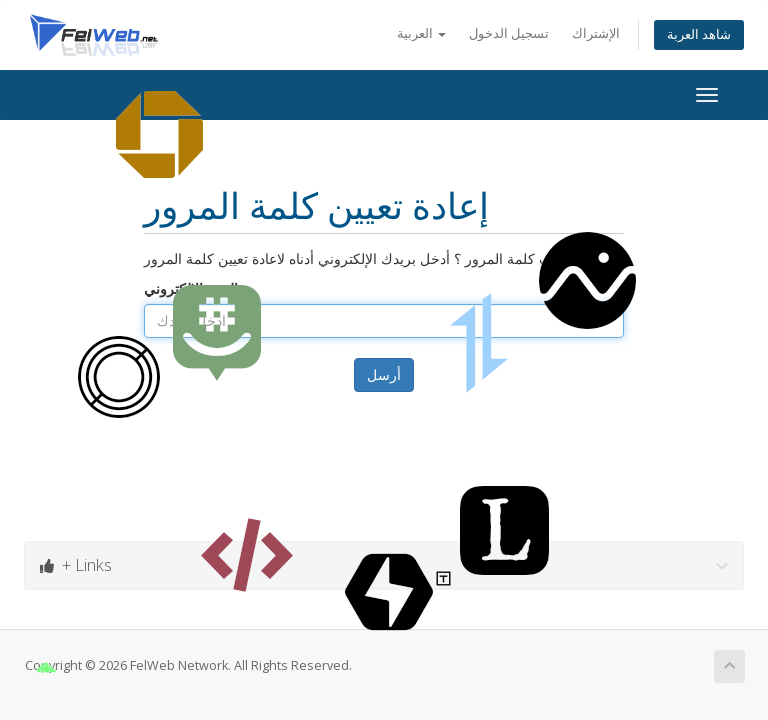 This screenshot has height=720, width=768. I want to click on axios HTTP client library logo, so click(479, 343).